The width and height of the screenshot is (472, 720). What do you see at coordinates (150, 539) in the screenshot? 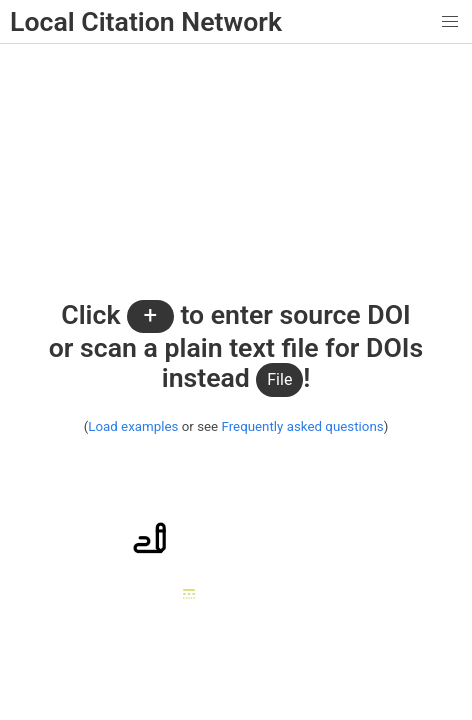
I see `compose or write new content` at bounding box center [150, 539].